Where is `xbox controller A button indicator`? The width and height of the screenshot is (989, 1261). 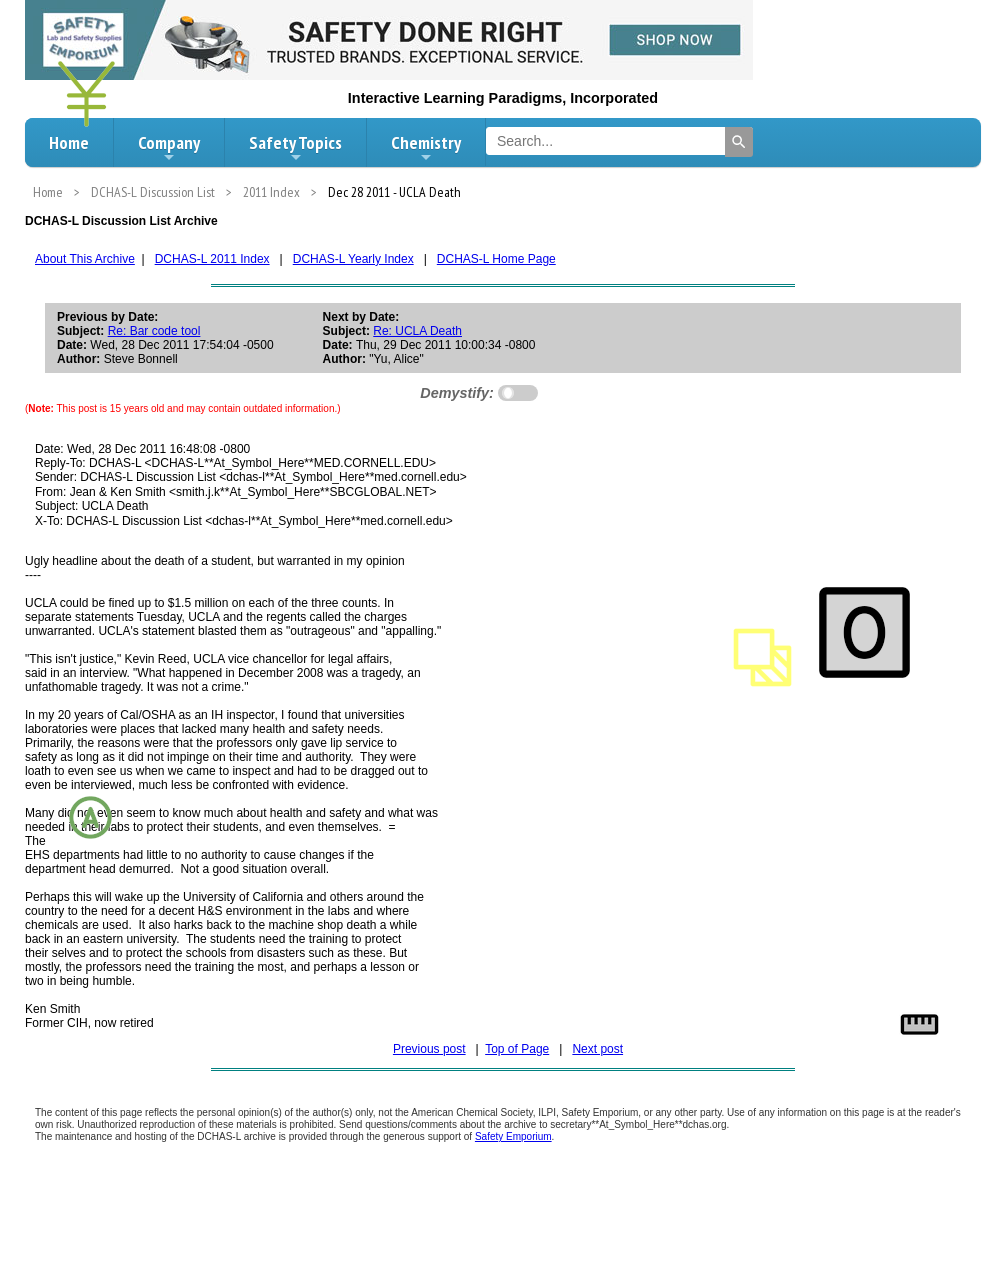
xbox controller A button indicator is located at coordinates (90, 817).